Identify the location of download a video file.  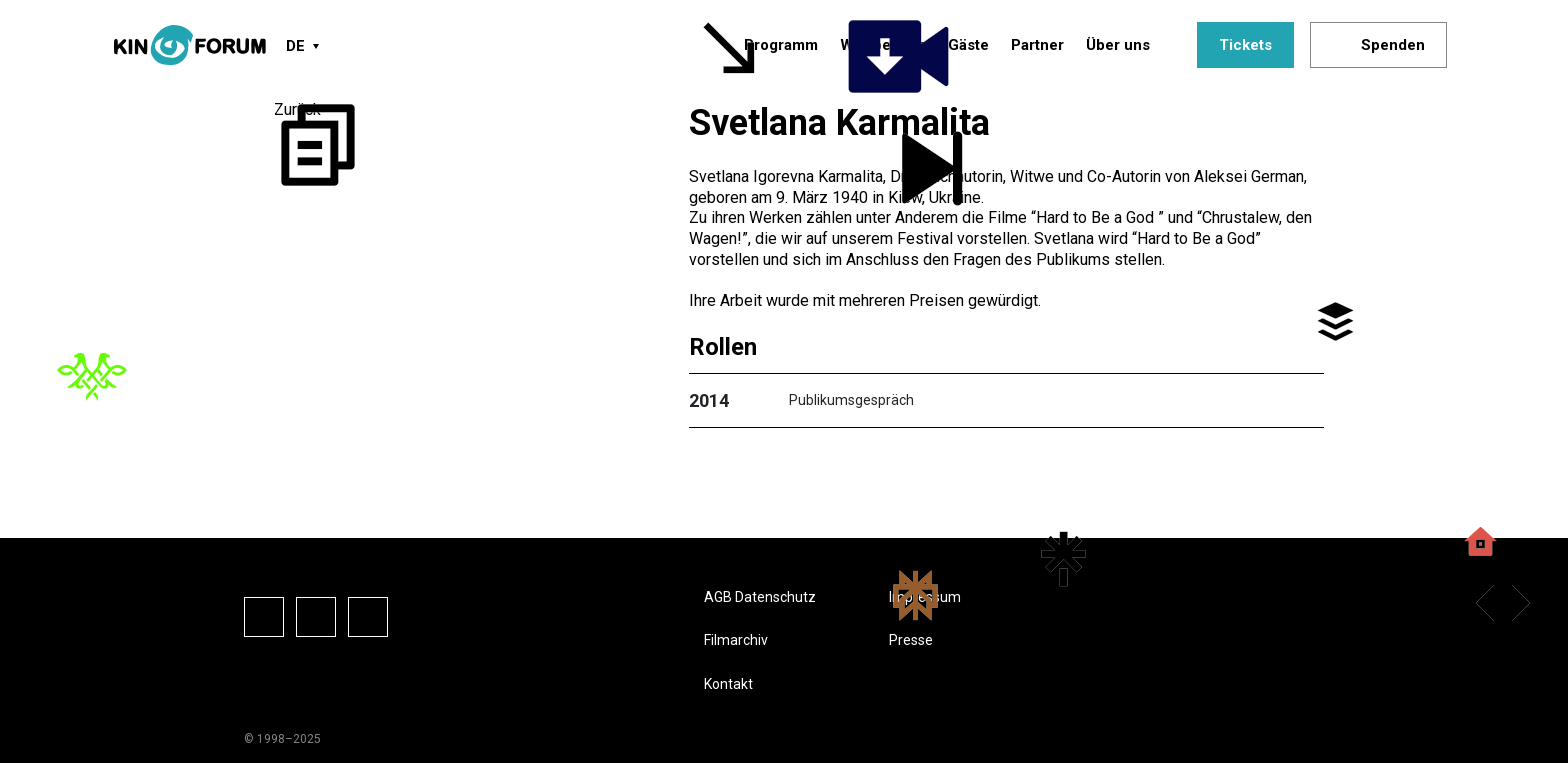
(898, 56).